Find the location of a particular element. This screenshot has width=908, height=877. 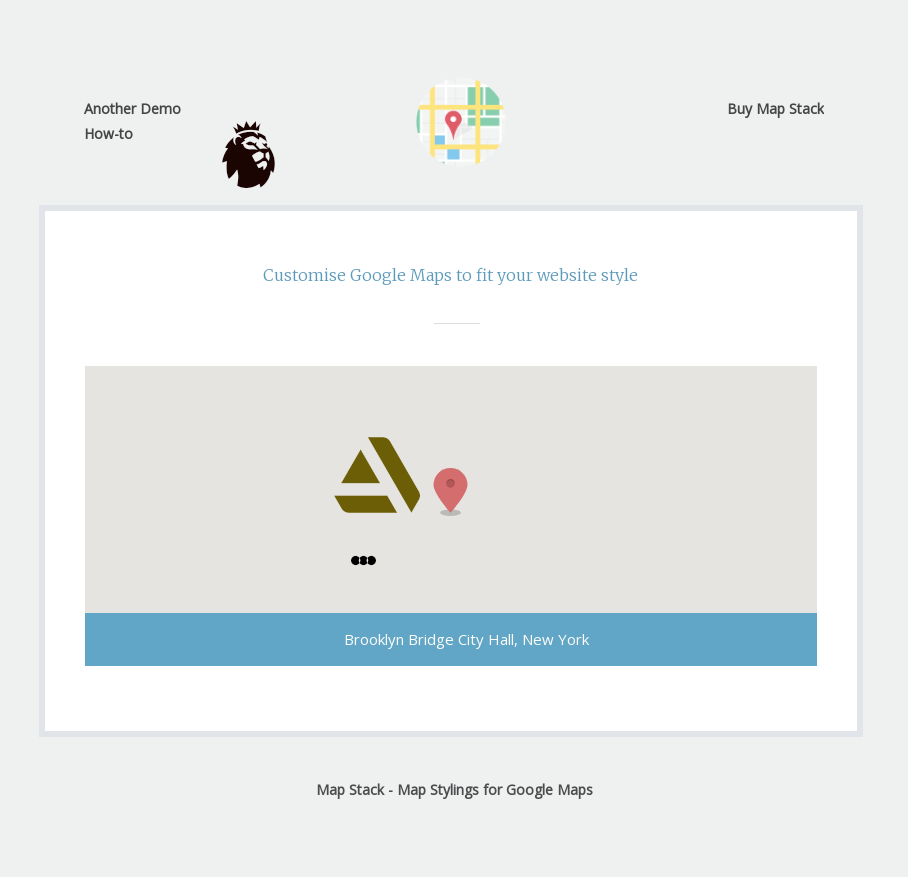

view Premier League content is located at coordinates (248, 154).